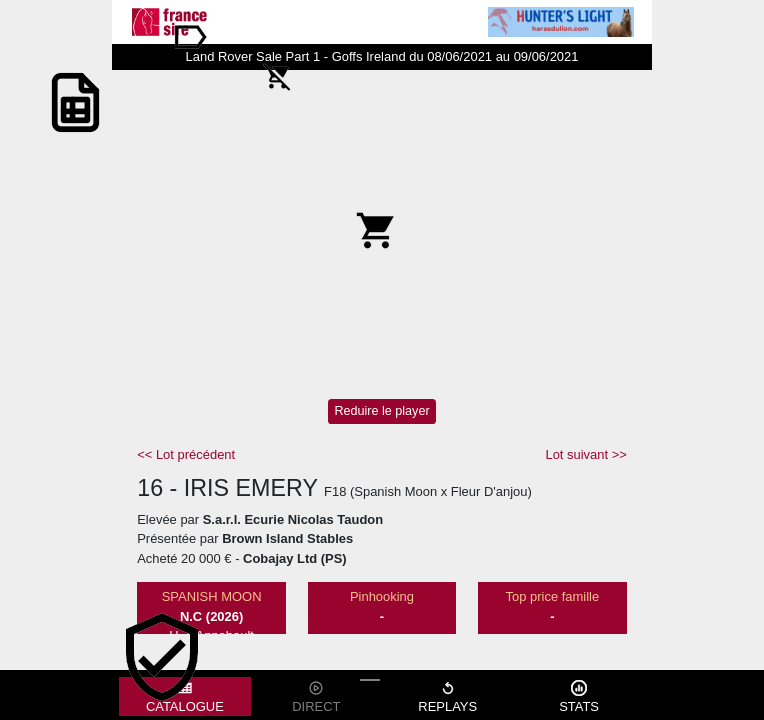 The height and width of the screenshot is (720, 764). Describe the element at coordinates (75, 102) in the screenshot. I see `open a spreadsheet file` at that location.